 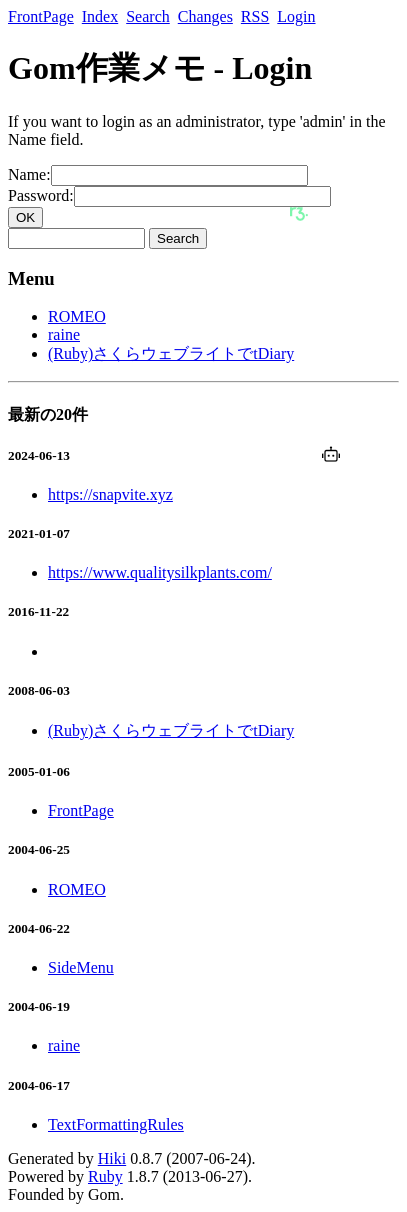 What do you see at coordinates (331, 455) in the screenshot?
I see `access AI or chatbot features` at bounding box center [331, 455].